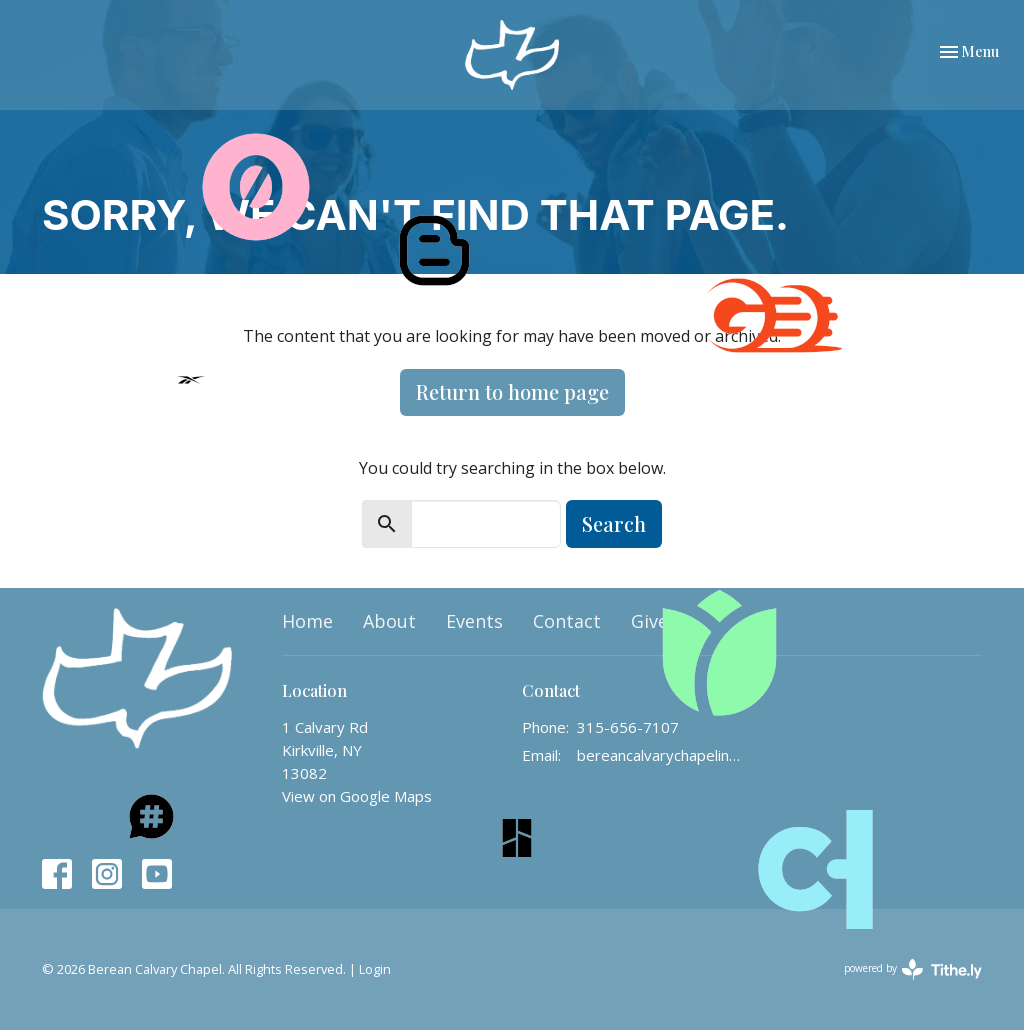 The image size is (1024, 1030). What do you see at coordinates (151, 816) in the screenshot?
I see `open a chat channel or thread` at bounding box center [151, 816].